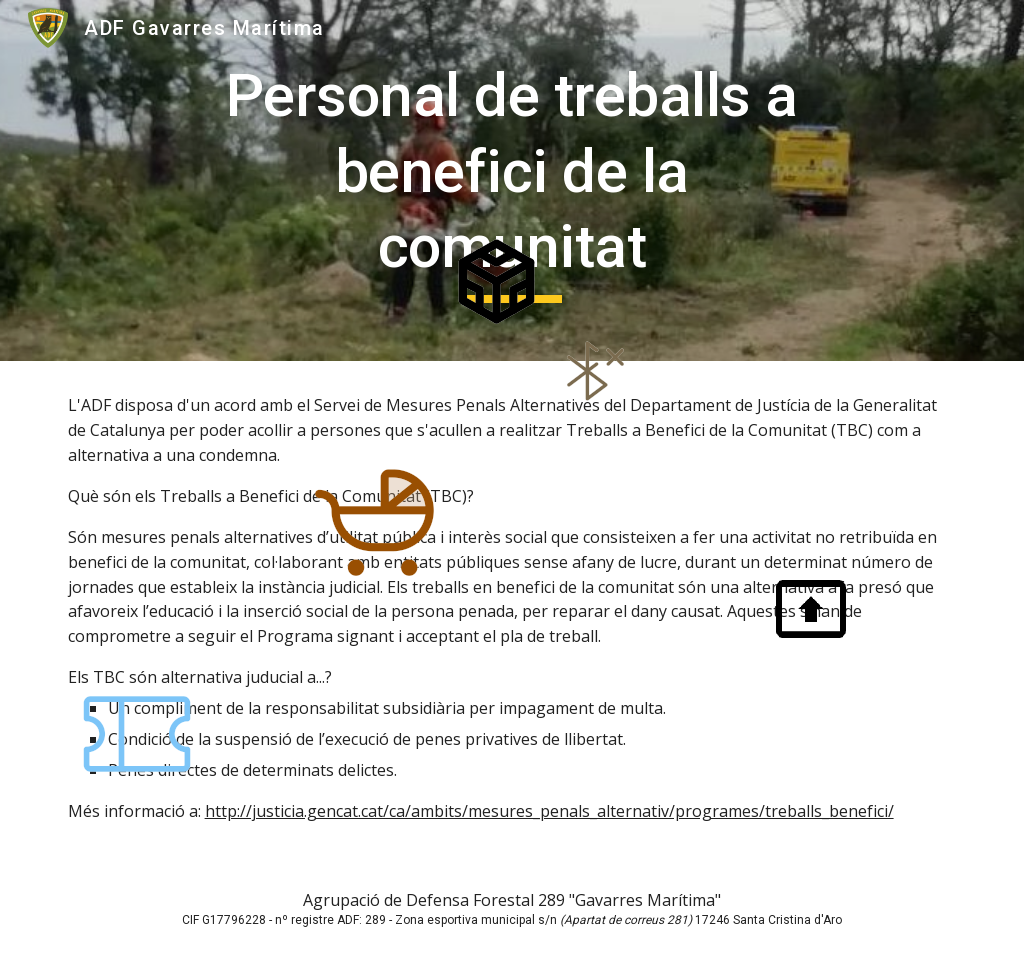  Describe the element at coordinates (376, 518) in the screenshot. I see `browse baby or parenting products` at that location.